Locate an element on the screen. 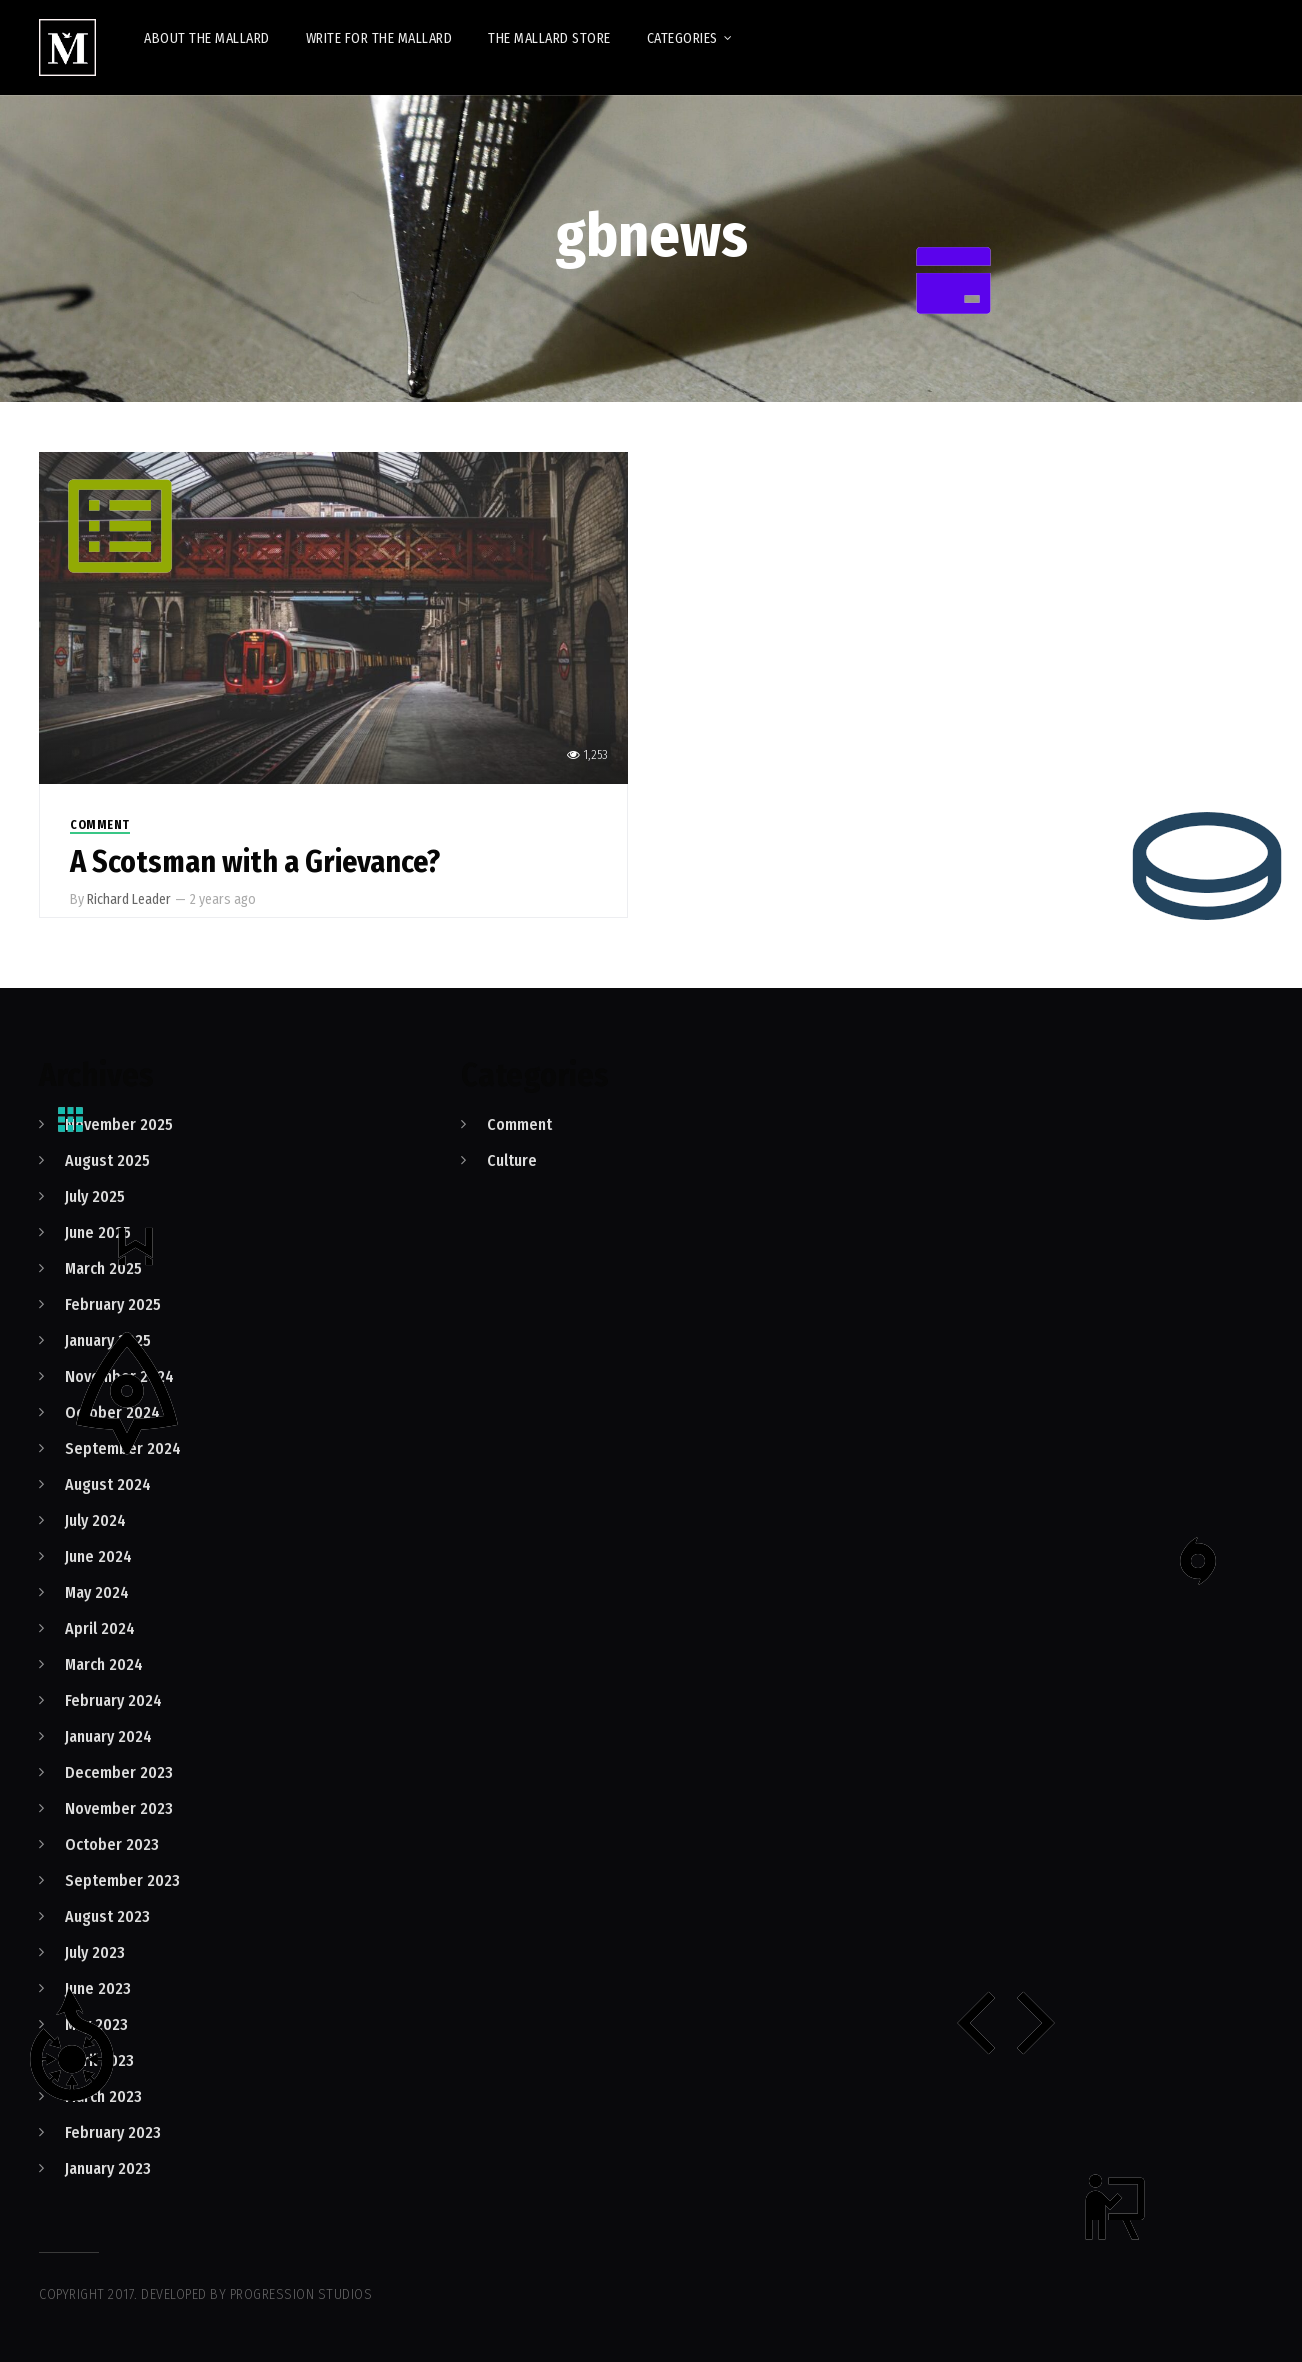 The height and width of the screenshot is (2362, 1302). view your coin balance or currency is located at coordinates (1207, 866).